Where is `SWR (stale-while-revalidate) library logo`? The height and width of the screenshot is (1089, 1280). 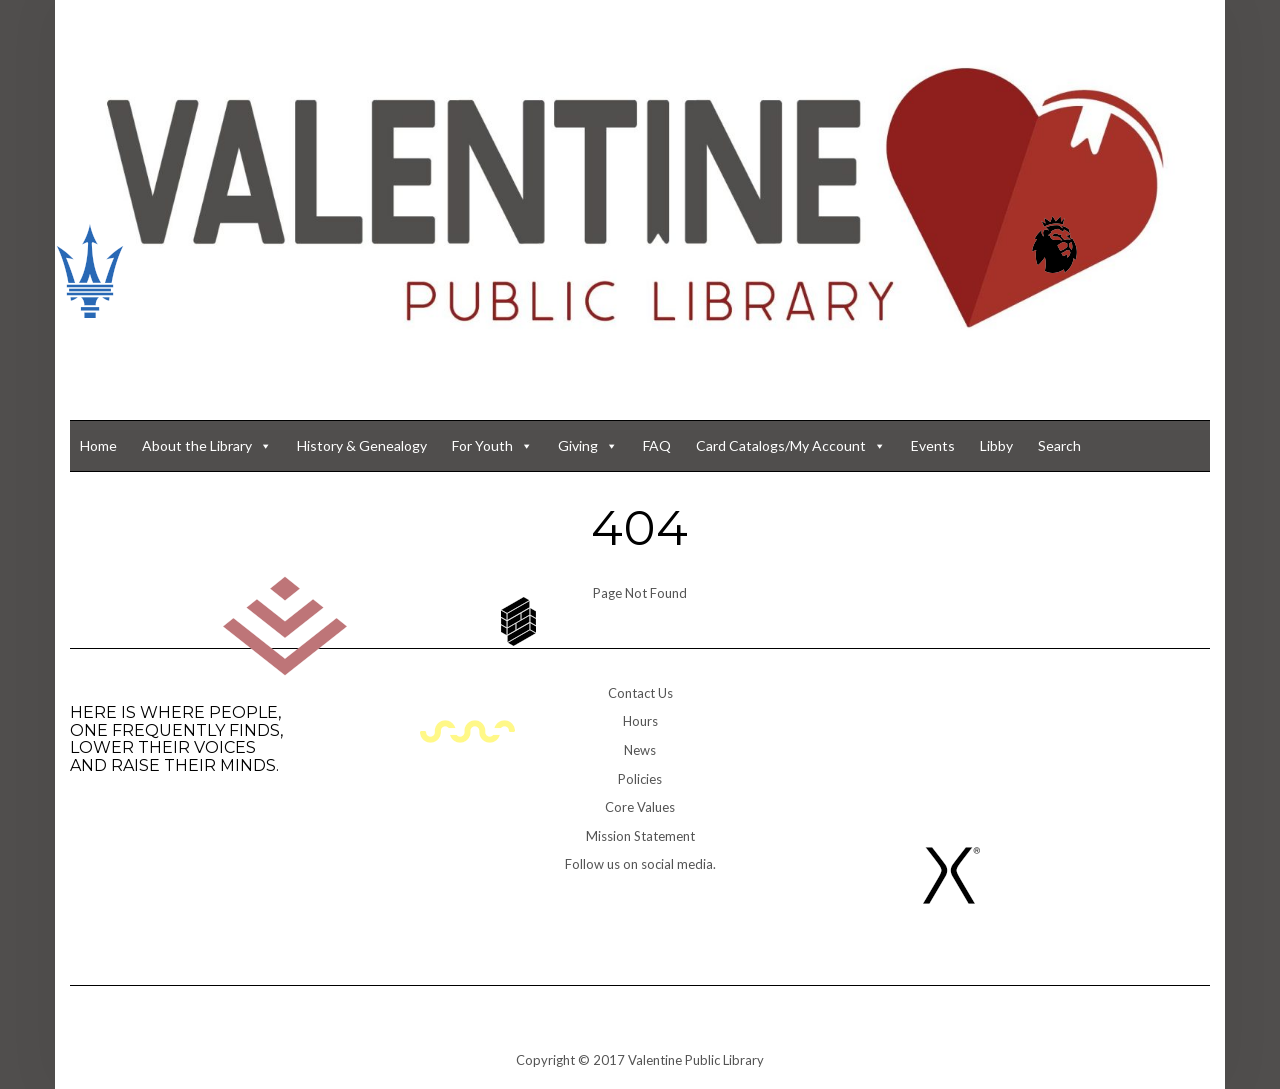 SWR (stale-while-revalidate) library logo is located at coordinates (467, 731).